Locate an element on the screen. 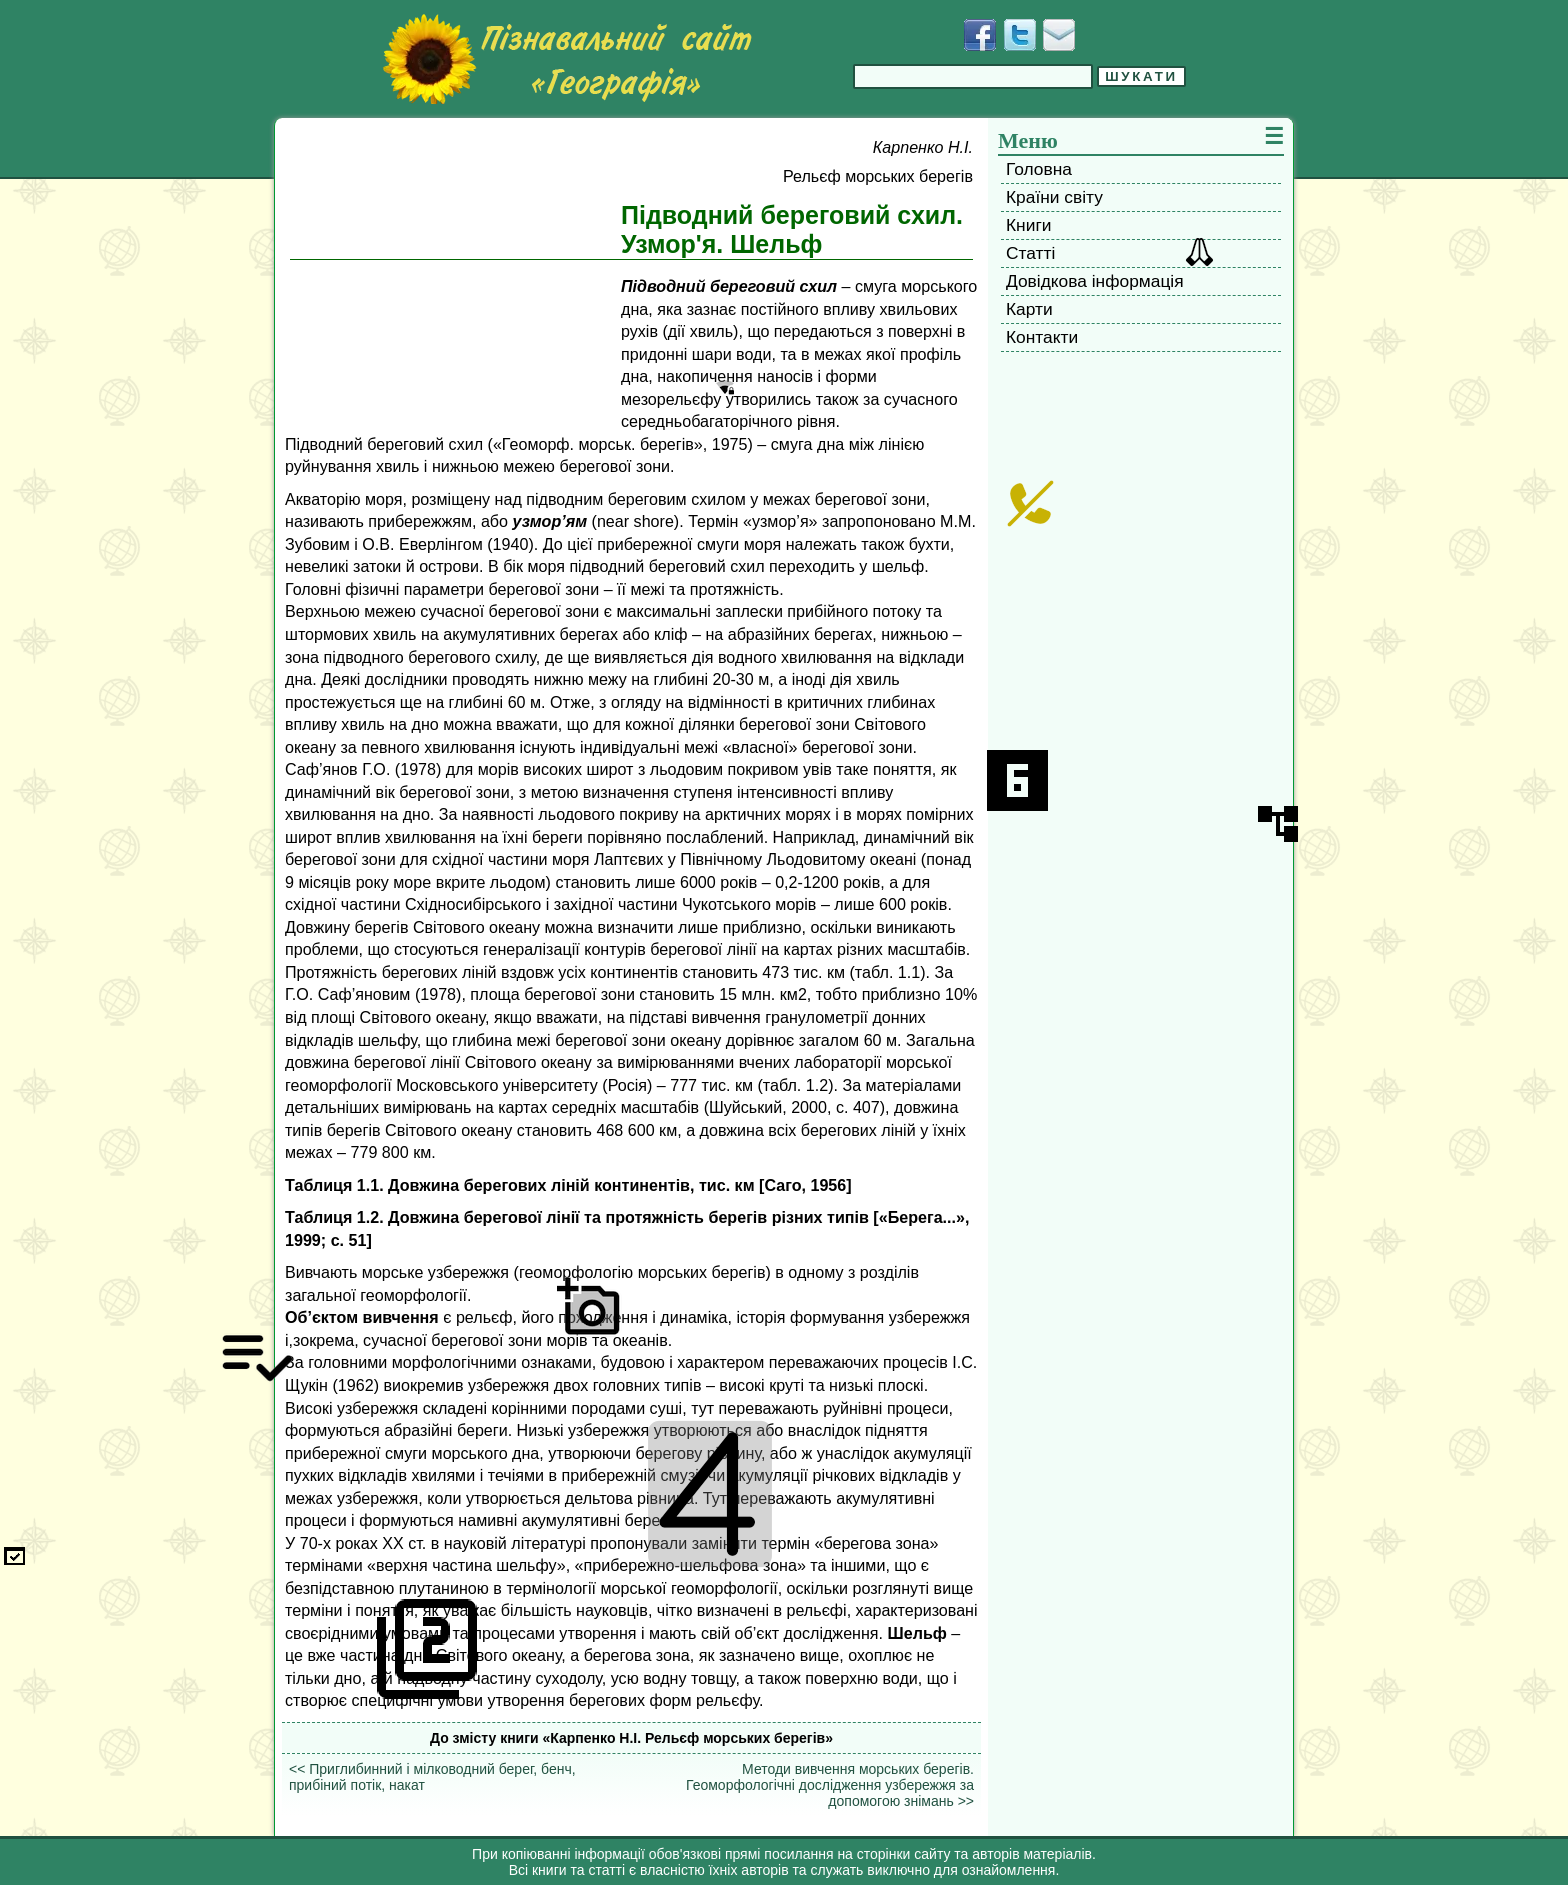 The image size is (1568, 1885). indicates step four in a multi-step process is located at coordinates (710, 1494).